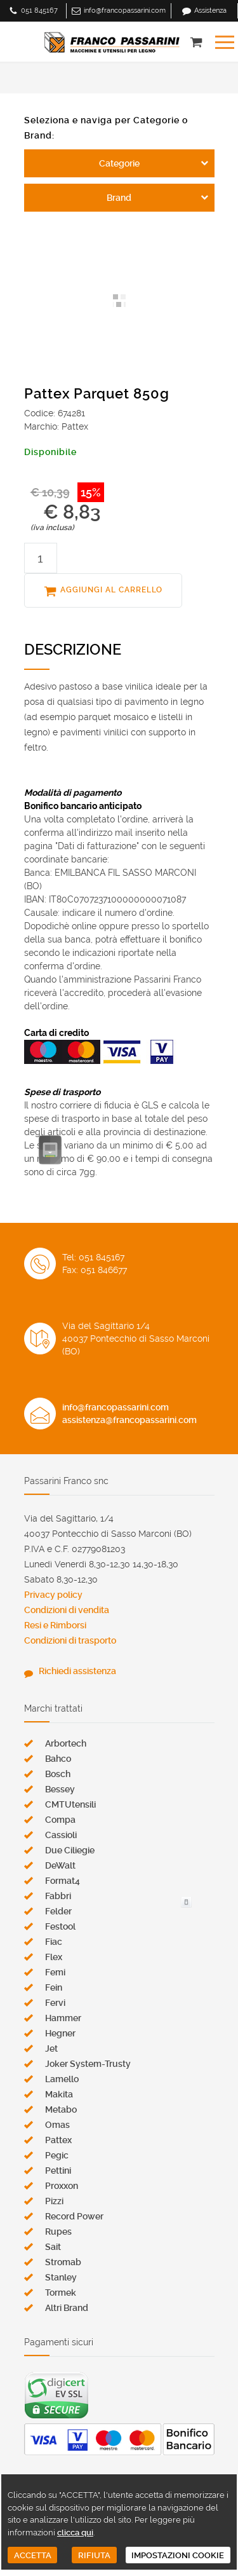 The height and width of the screenshot is (2576, 238). Describe the element at coordinates (186, 1902) in the screenshot. I see `access general system settings` at that location.